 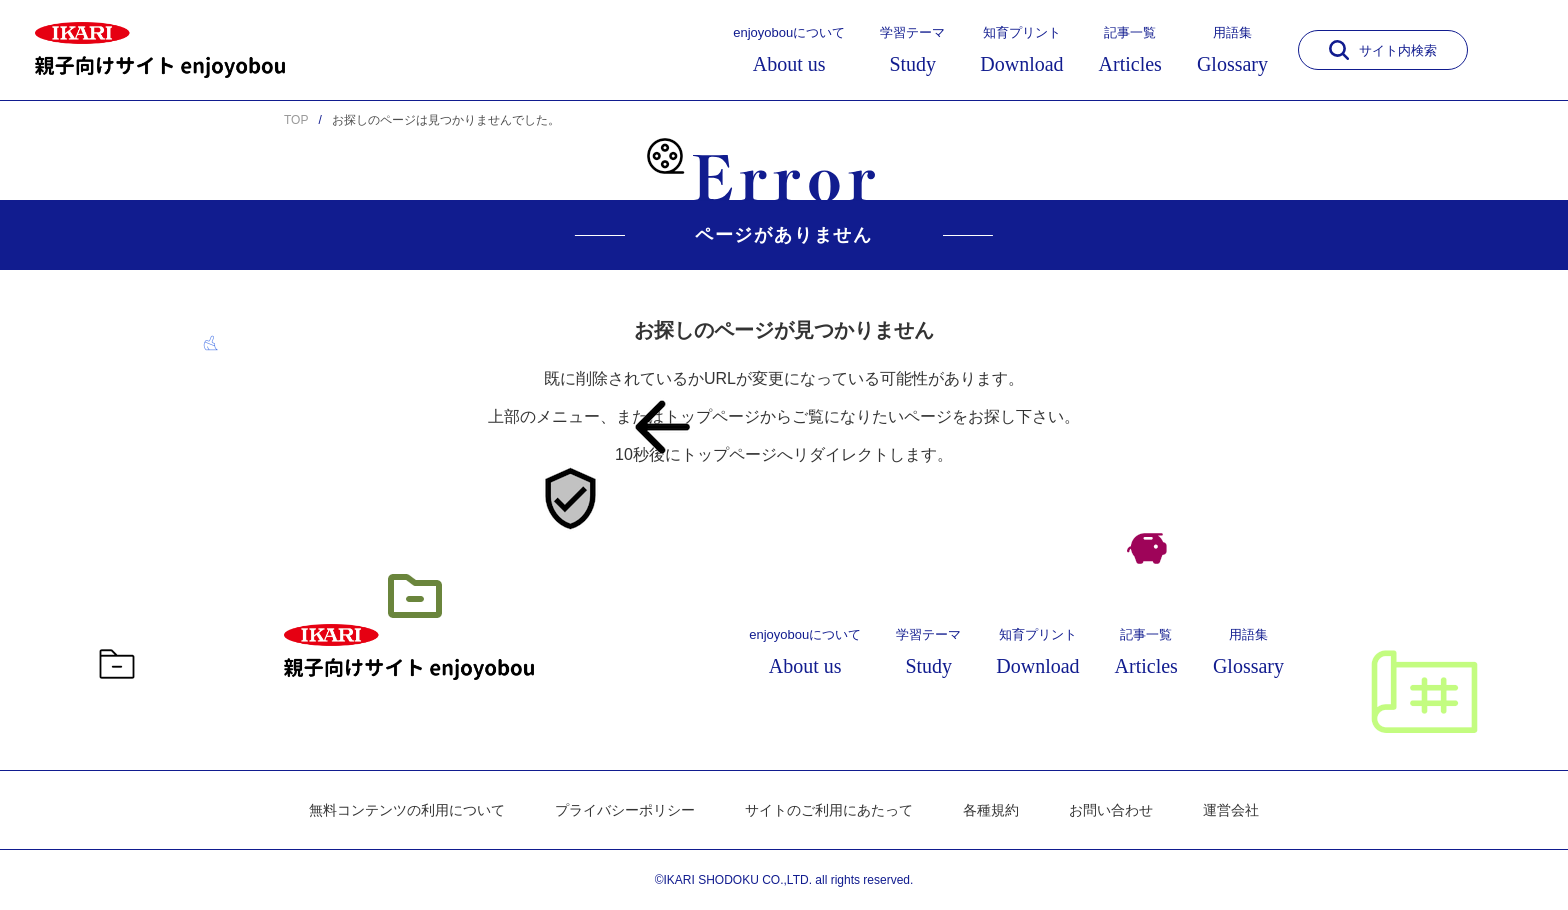 What do you see at coordinates (1147, 548) in the screenshot?
I see `view savings or financial goals` at bounding box center [1147, 548].